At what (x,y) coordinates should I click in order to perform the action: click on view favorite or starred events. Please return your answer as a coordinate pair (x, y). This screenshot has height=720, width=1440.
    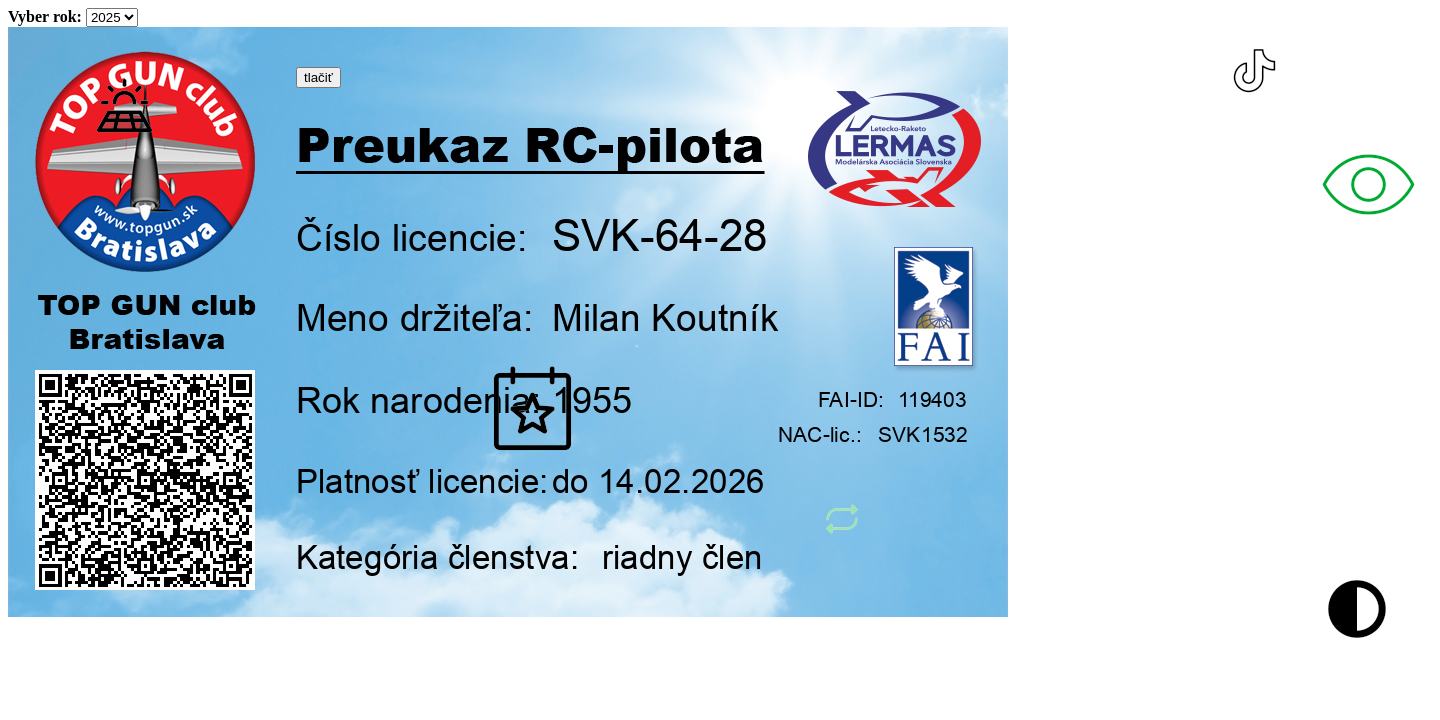
    Looking at the image, I should click on (532, 411).